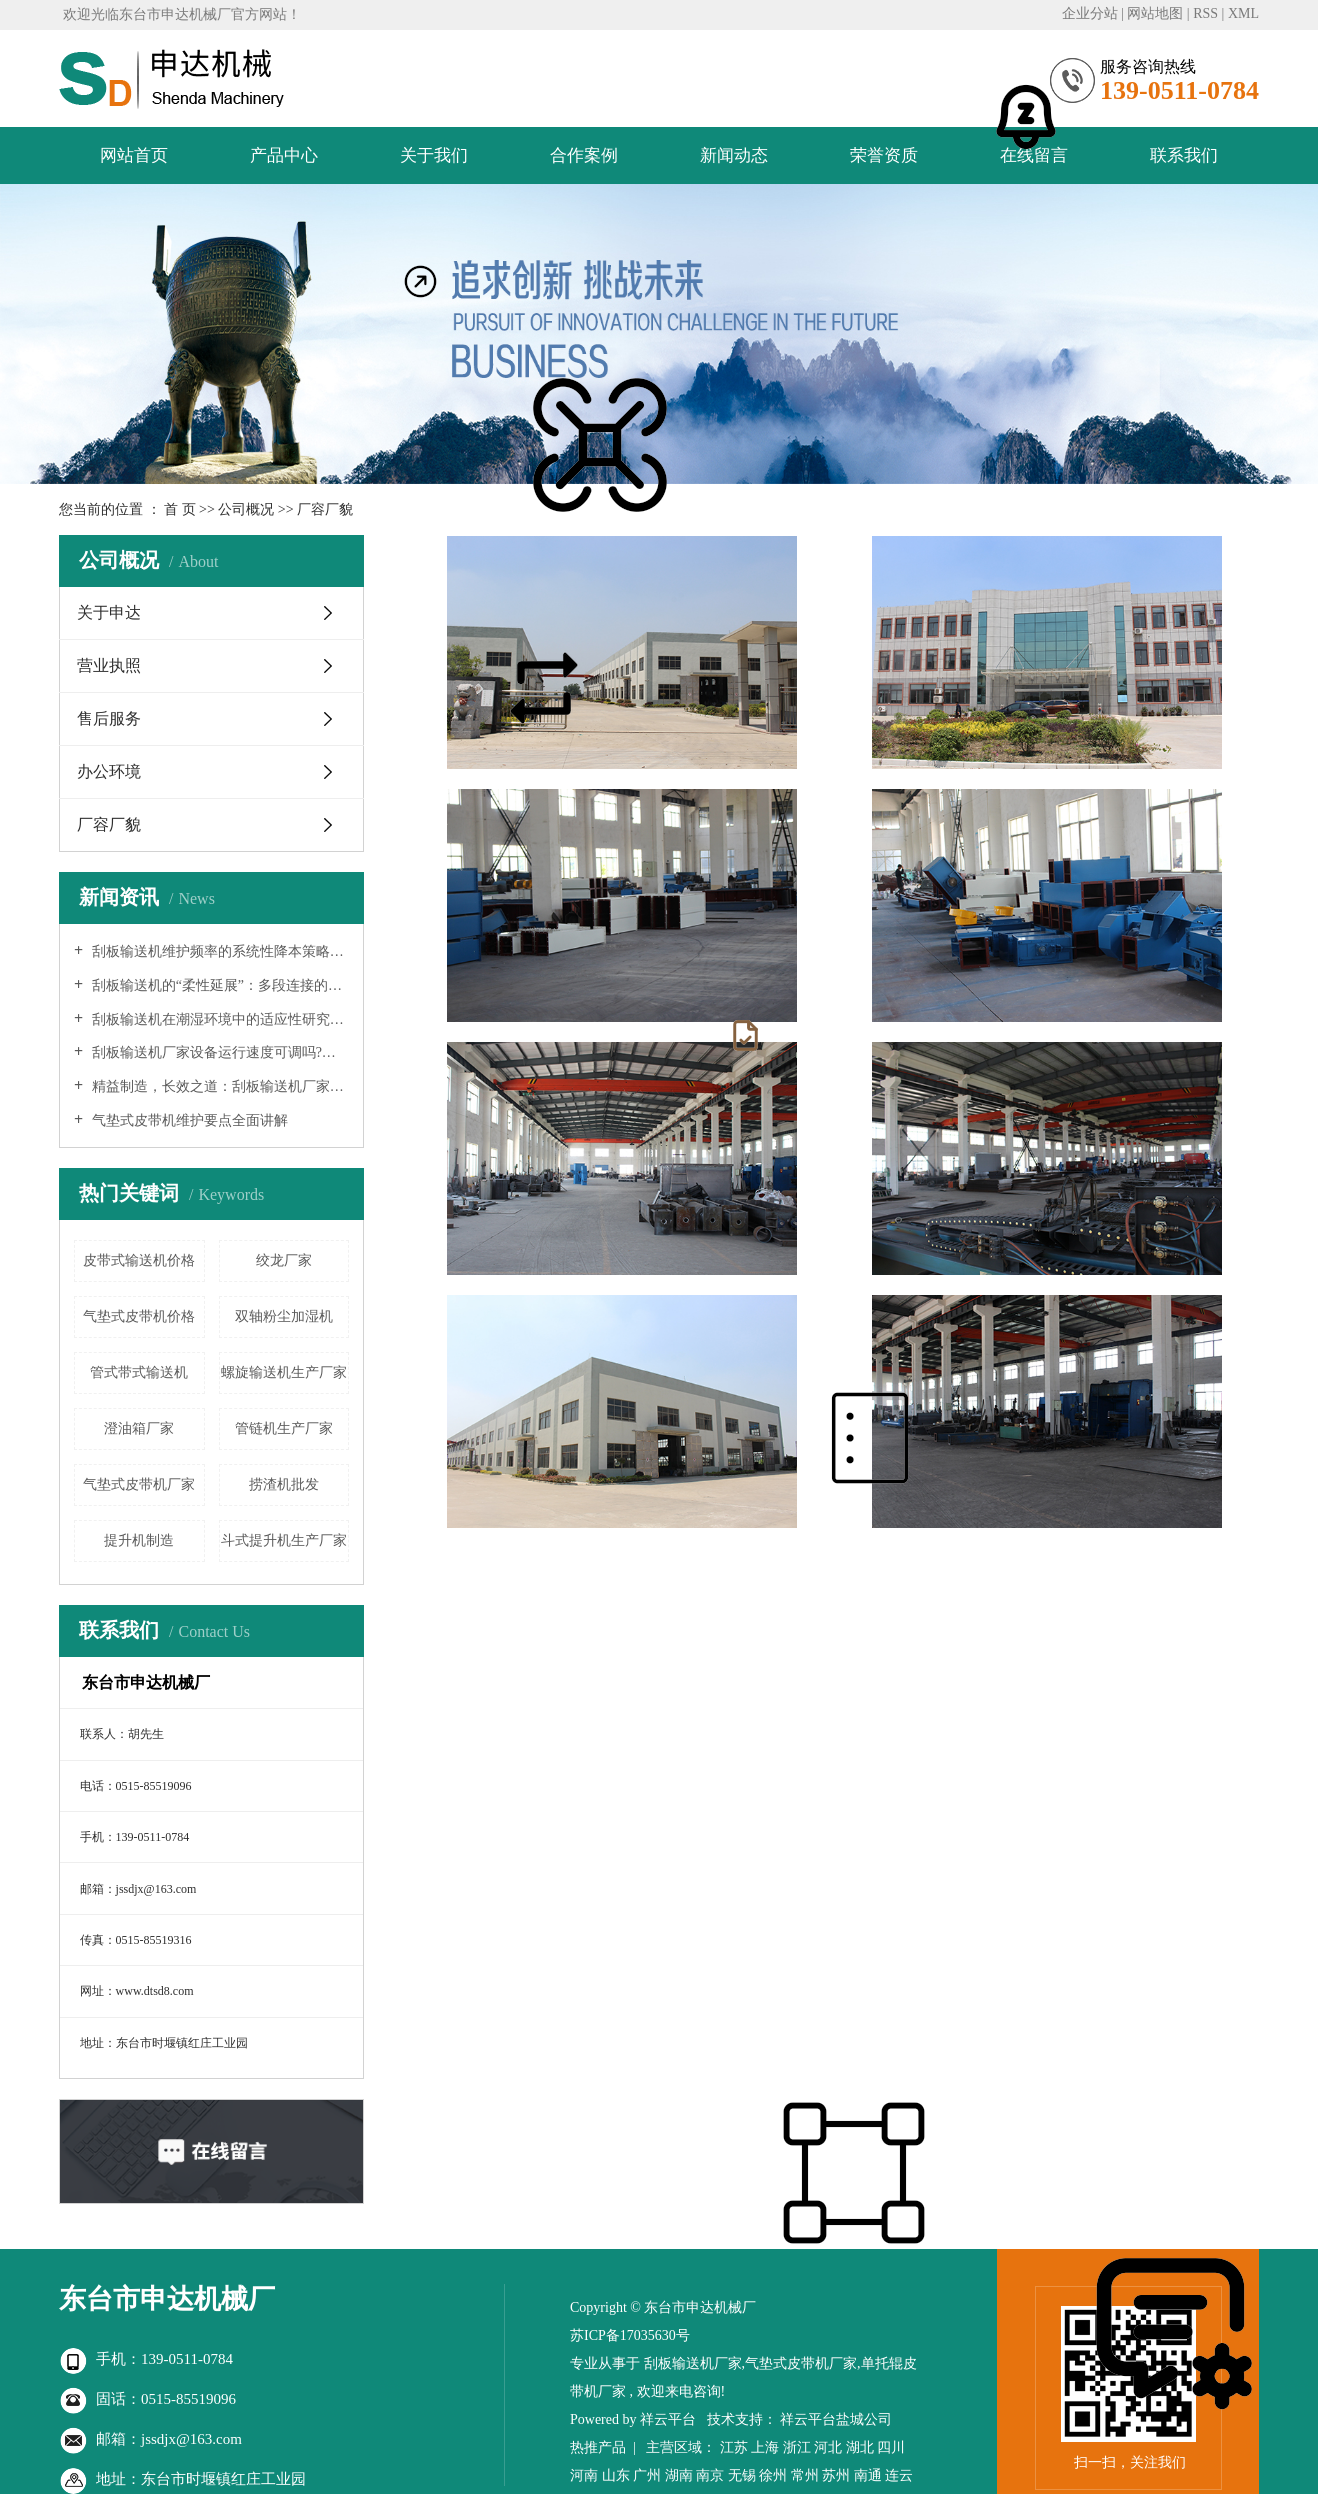  Describe the element at coordinates (600, 445) in the screenshot. I see `access drone controls` at that location.